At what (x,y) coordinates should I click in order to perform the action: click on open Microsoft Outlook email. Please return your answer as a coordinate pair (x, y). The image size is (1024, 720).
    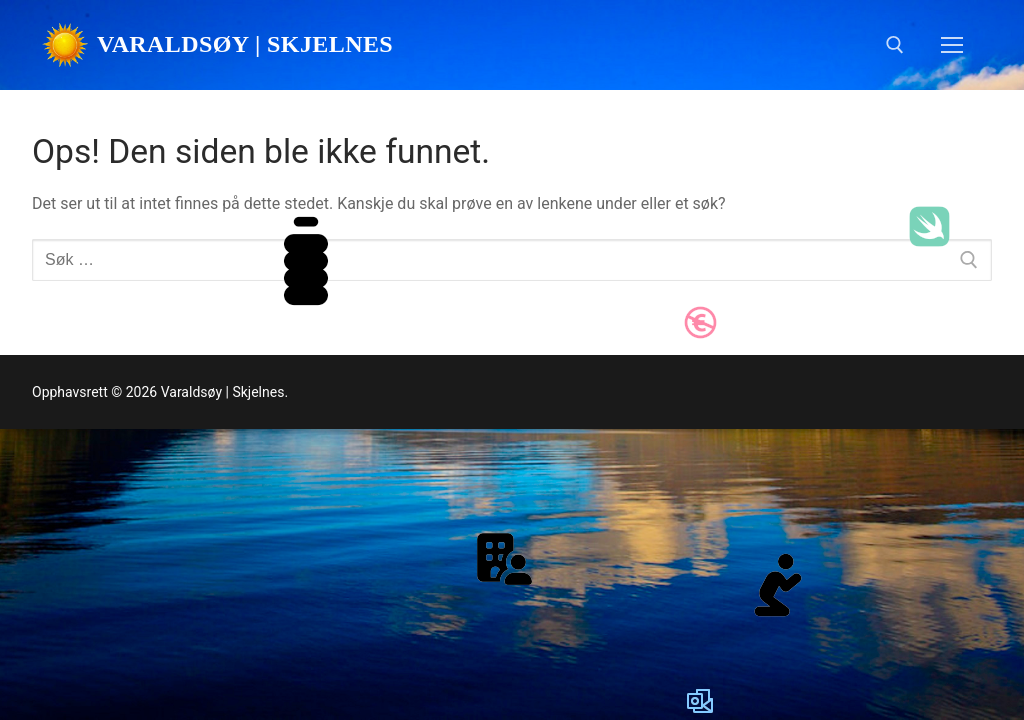
    Looking at the image, I should click on (700, 701).